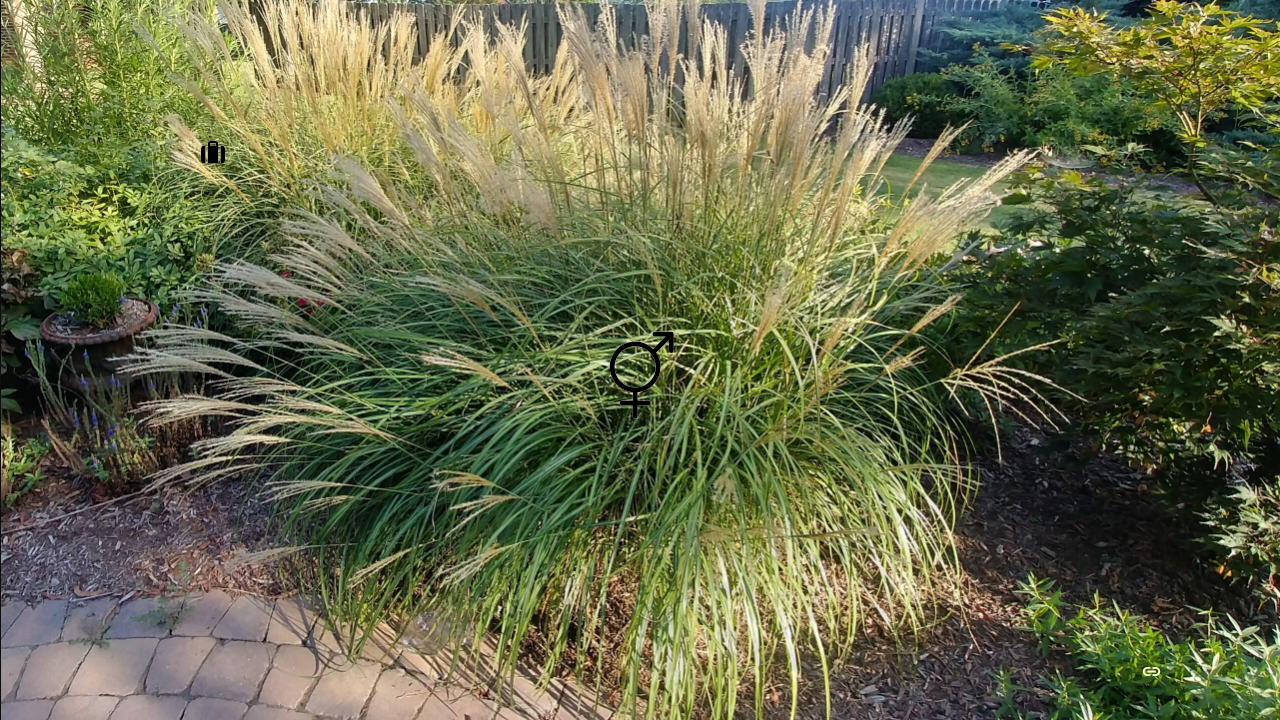  Describe the element at coordinates (1151, 671) in the screenshot. I see `copy or share a link` at that location.